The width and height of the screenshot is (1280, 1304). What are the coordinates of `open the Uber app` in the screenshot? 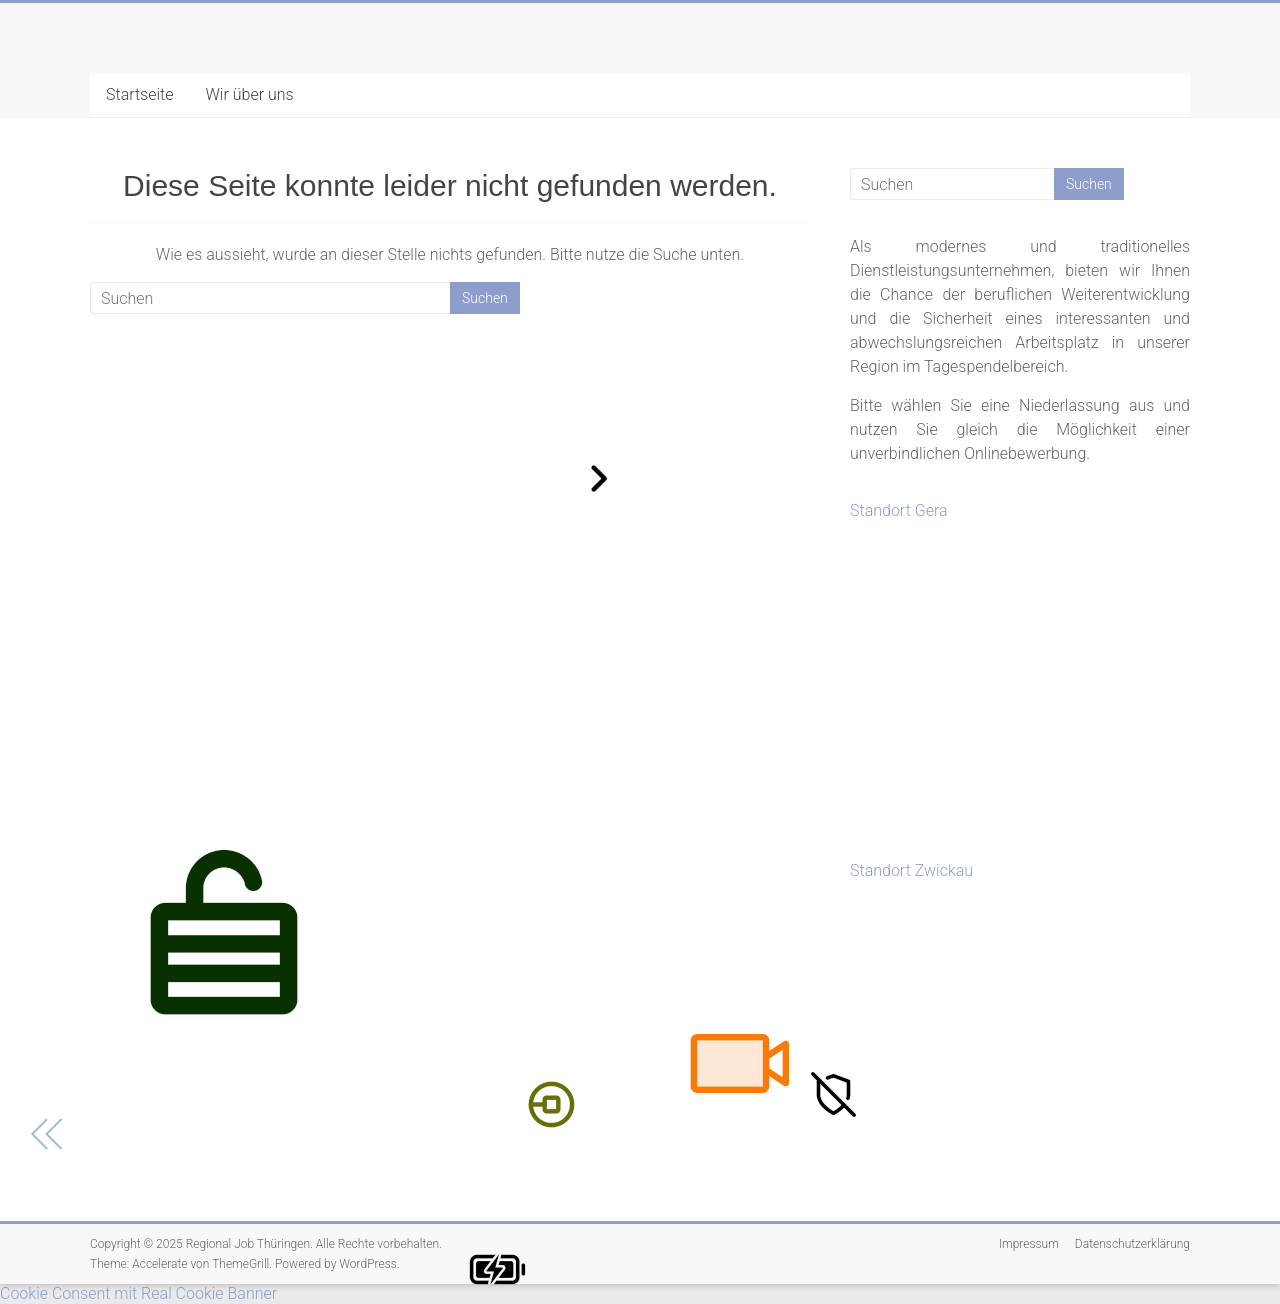 It's located at (551, 1104).